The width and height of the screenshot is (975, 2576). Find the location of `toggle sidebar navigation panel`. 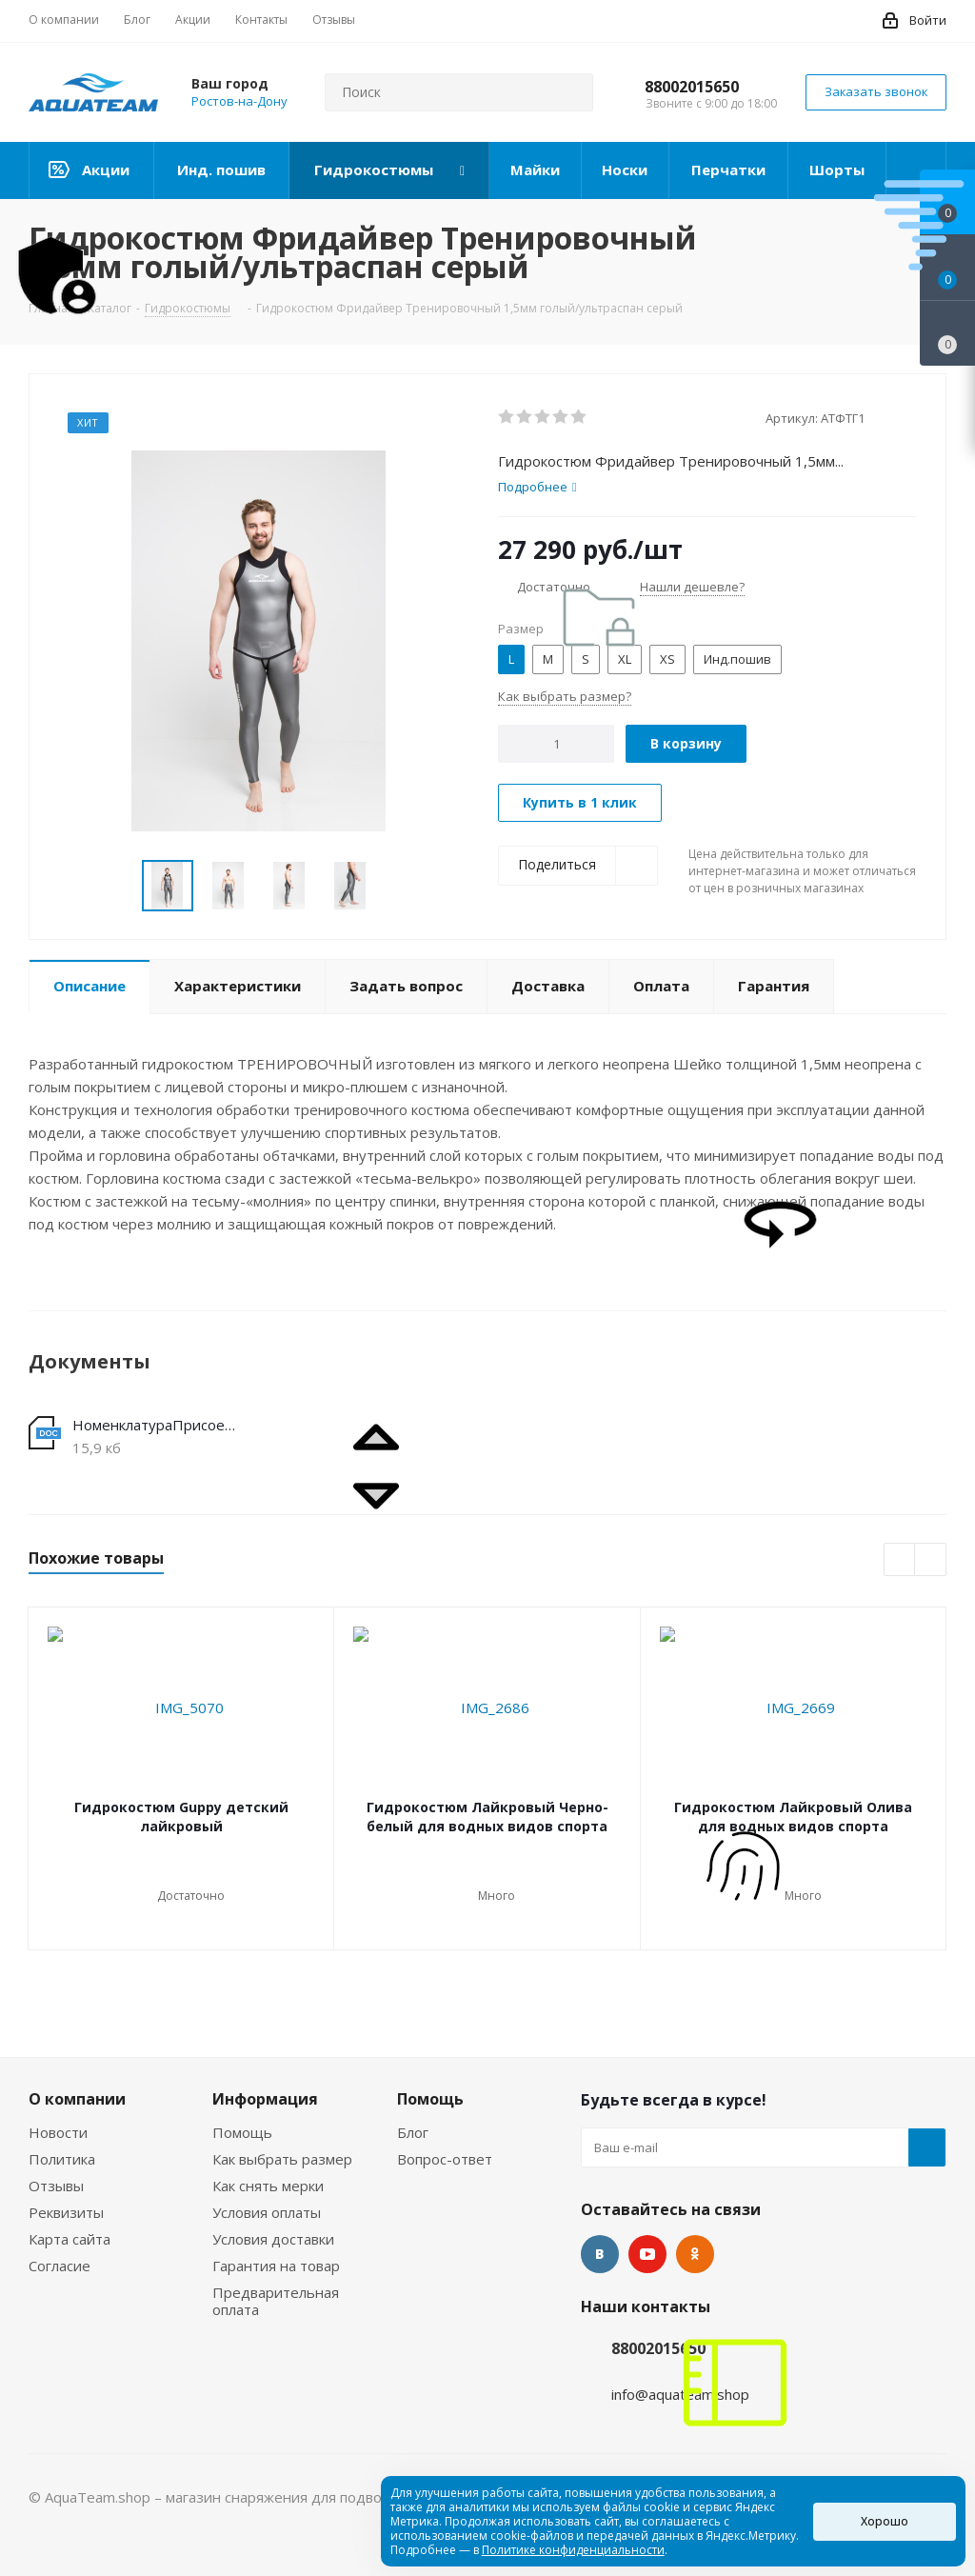

toggle sidebar navigation panel is located at coordinates (735, 2383).